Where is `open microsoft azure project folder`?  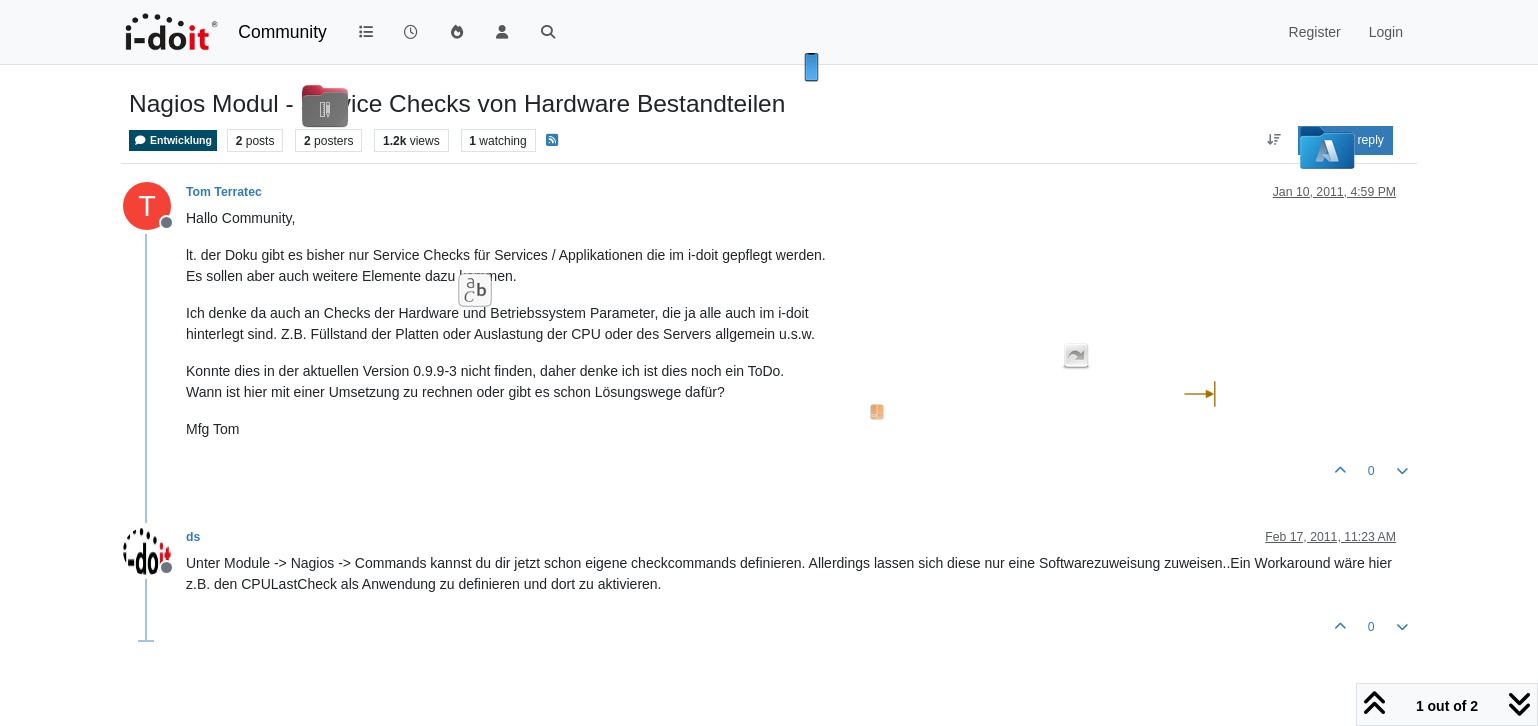
open microsoft azure project folder is located at coordinates (1327, 149).